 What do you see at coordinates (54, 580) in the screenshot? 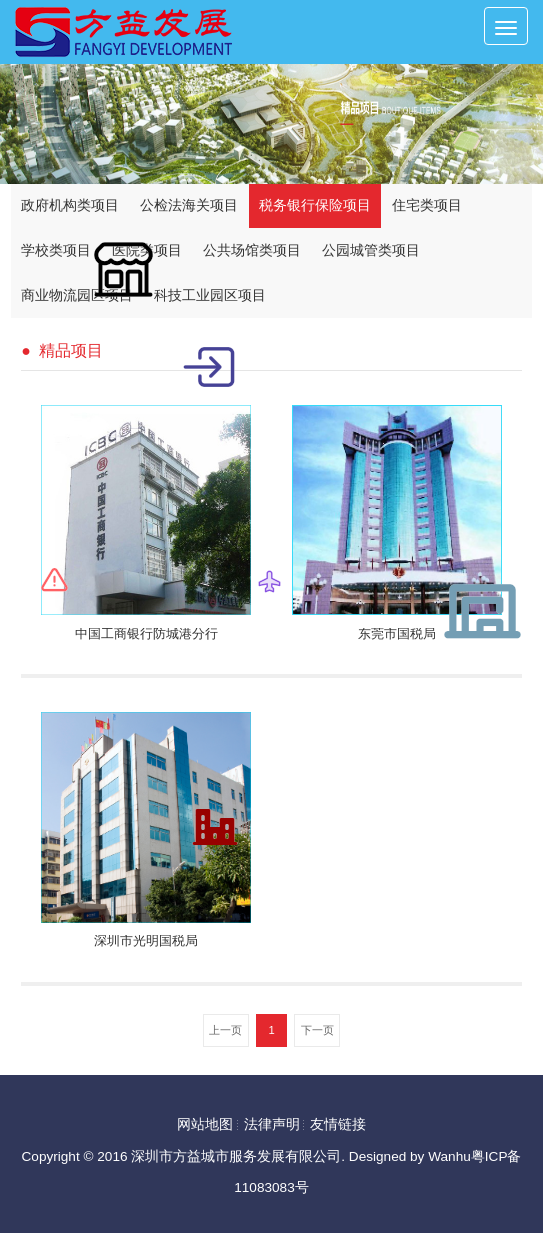
I see `warning or caution indicator` at bounding box center [54, 580].